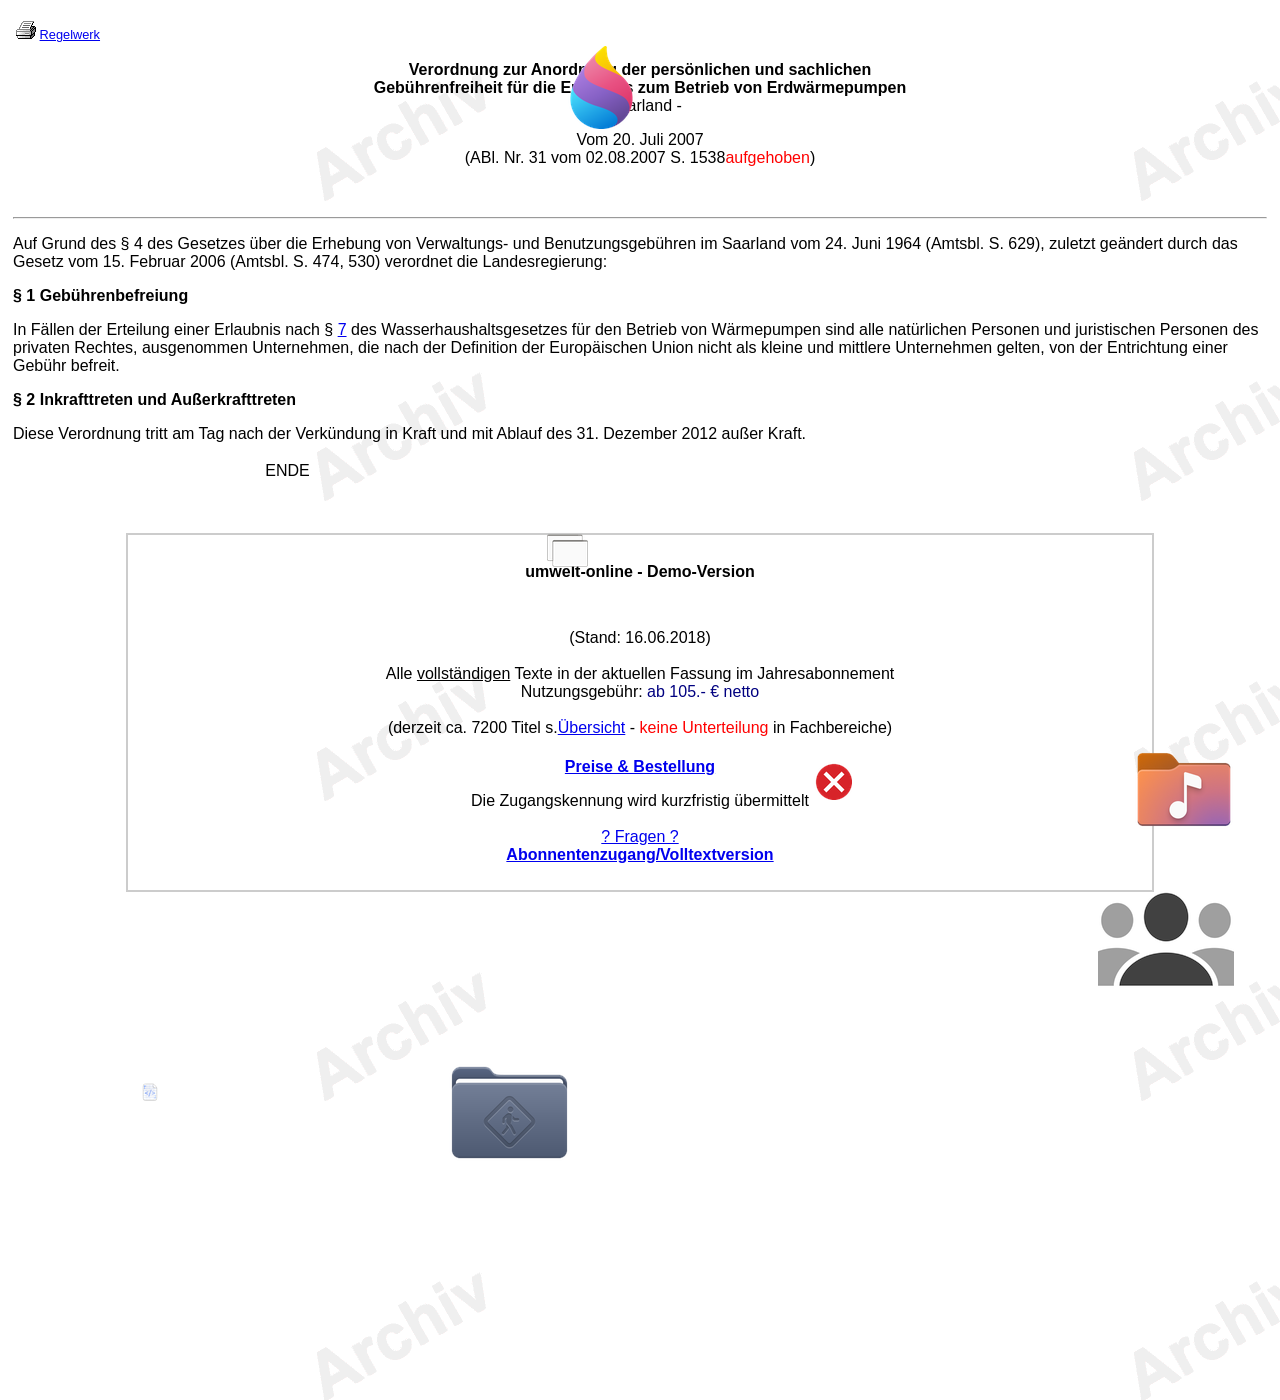  Describe the element at coordinates (820, 768) in the screenshot. I see `OneDrive sync error or cloud connection failure` at that location.